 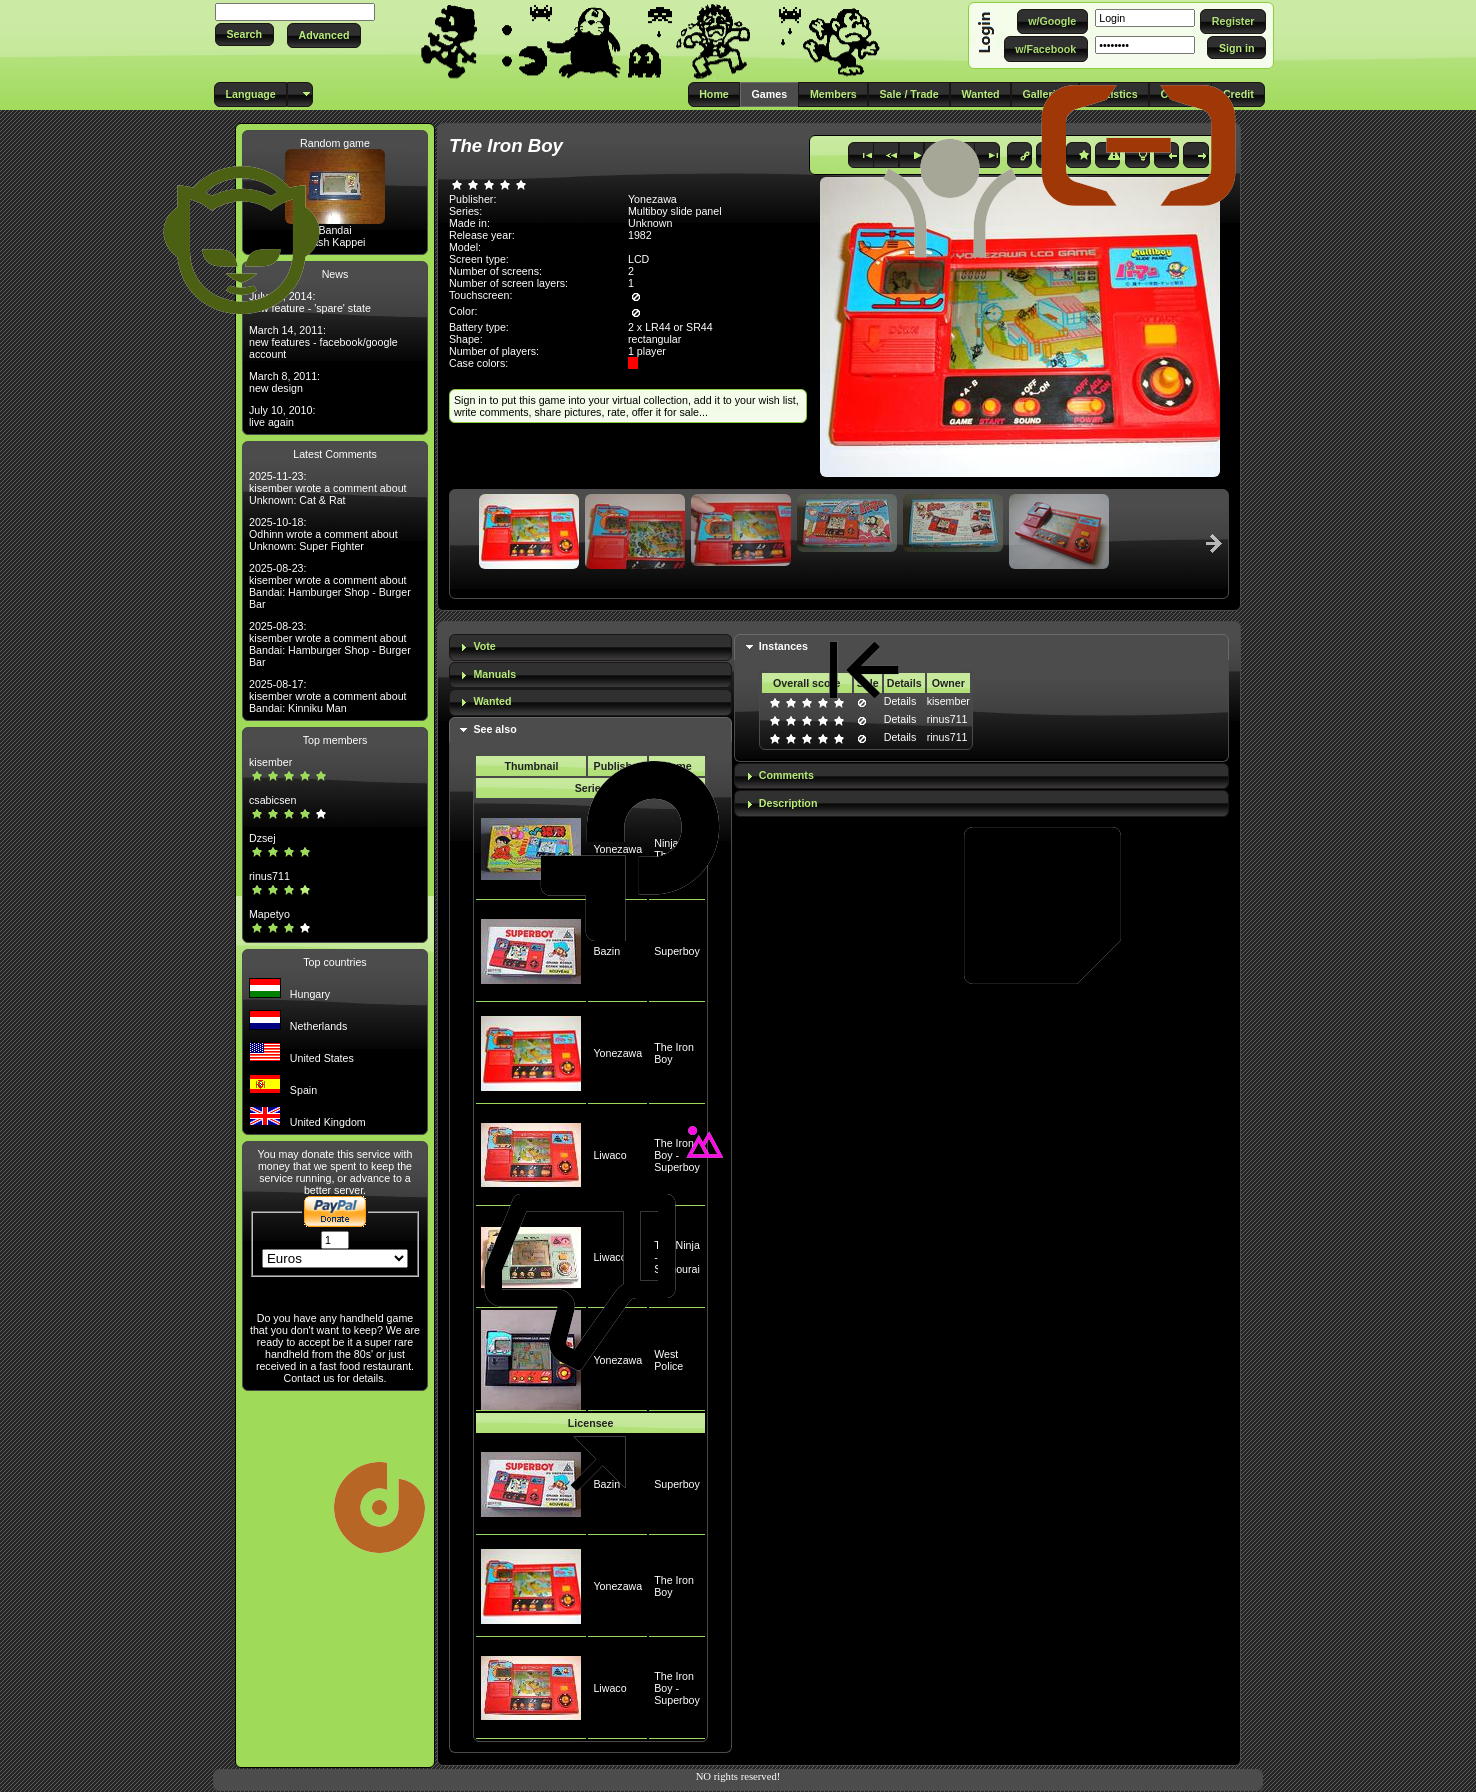 What do you see at coordinates (580, 1272) in the screenshot?
I see `dislike or downvote content` at bounding box center [580, 1272].